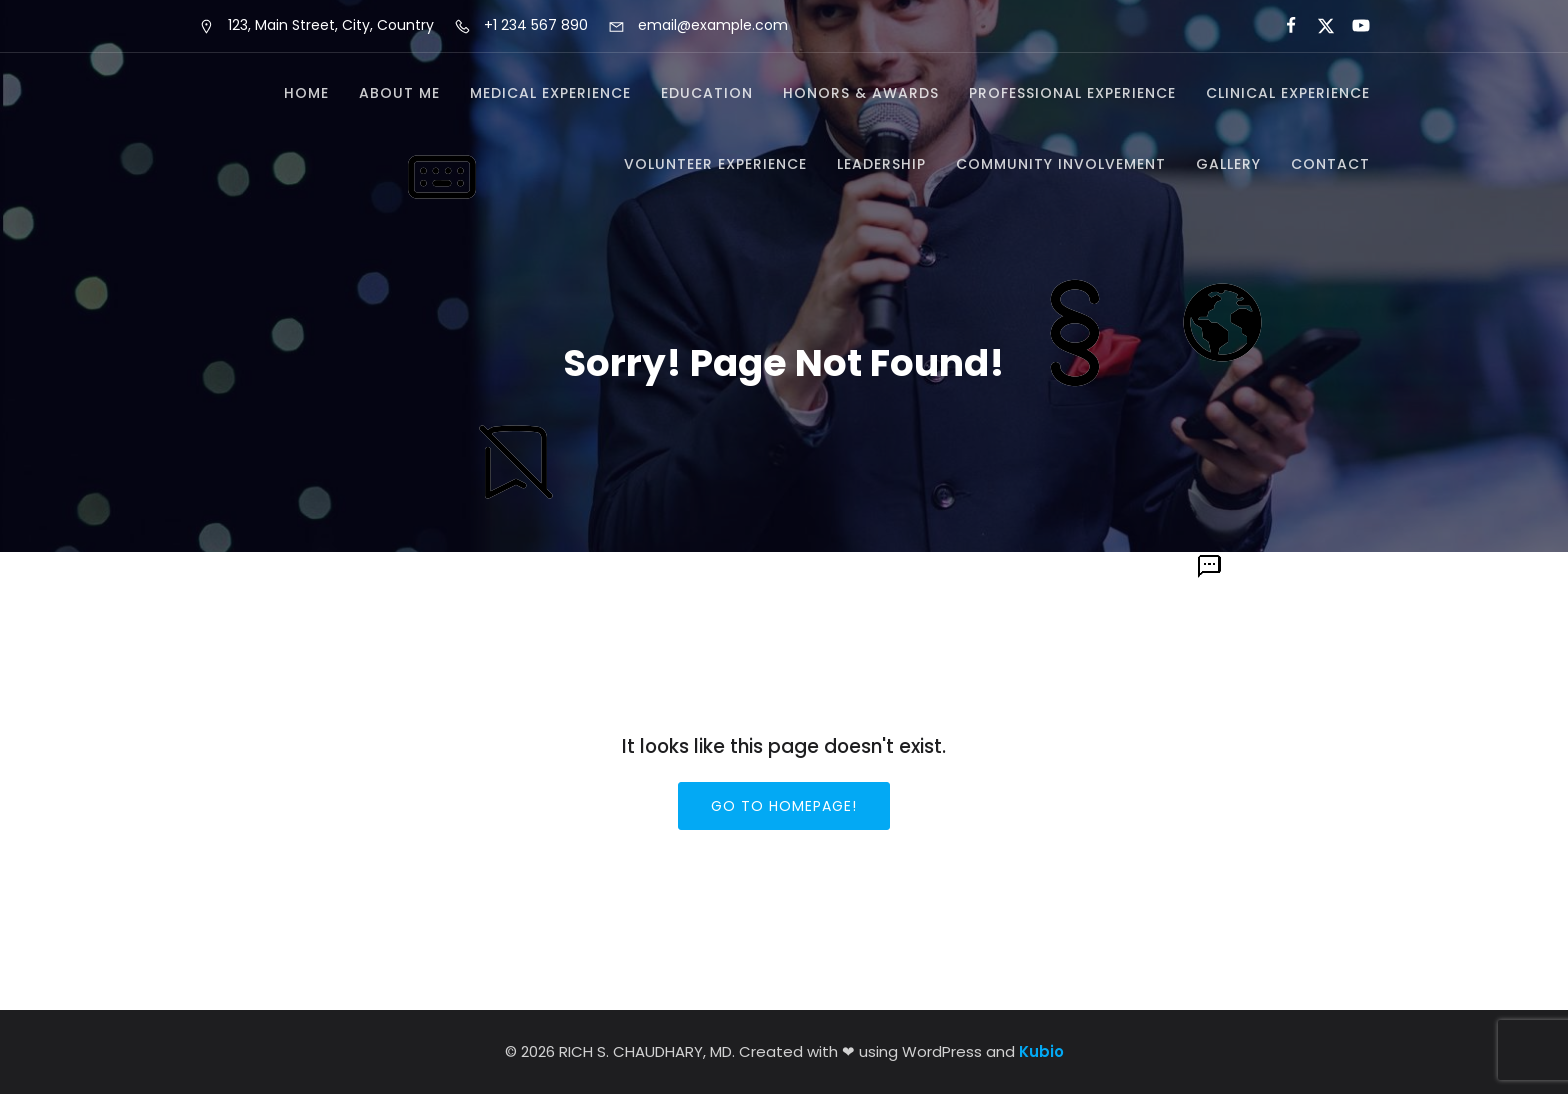 The height and width of the screenshot is (1094, 1568). I want to click on remove from bookmarks, so click(516, 462).